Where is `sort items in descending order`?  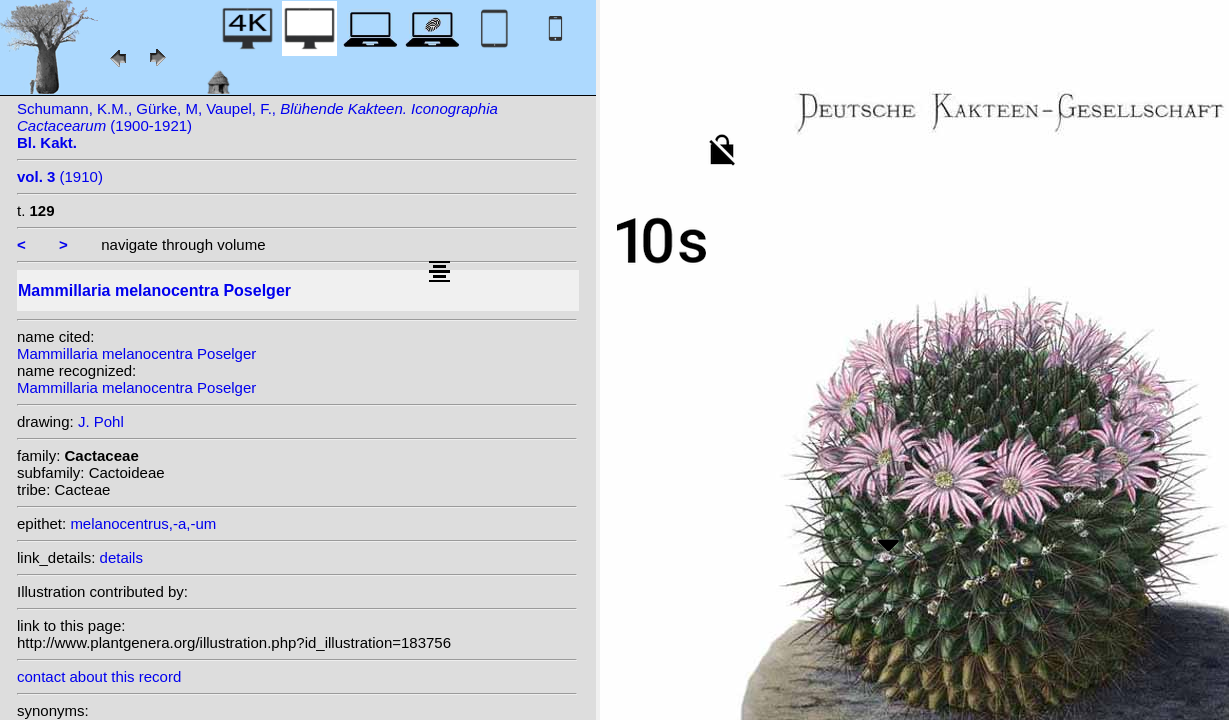 sort items in descending order is located at coordinates (888, 537).